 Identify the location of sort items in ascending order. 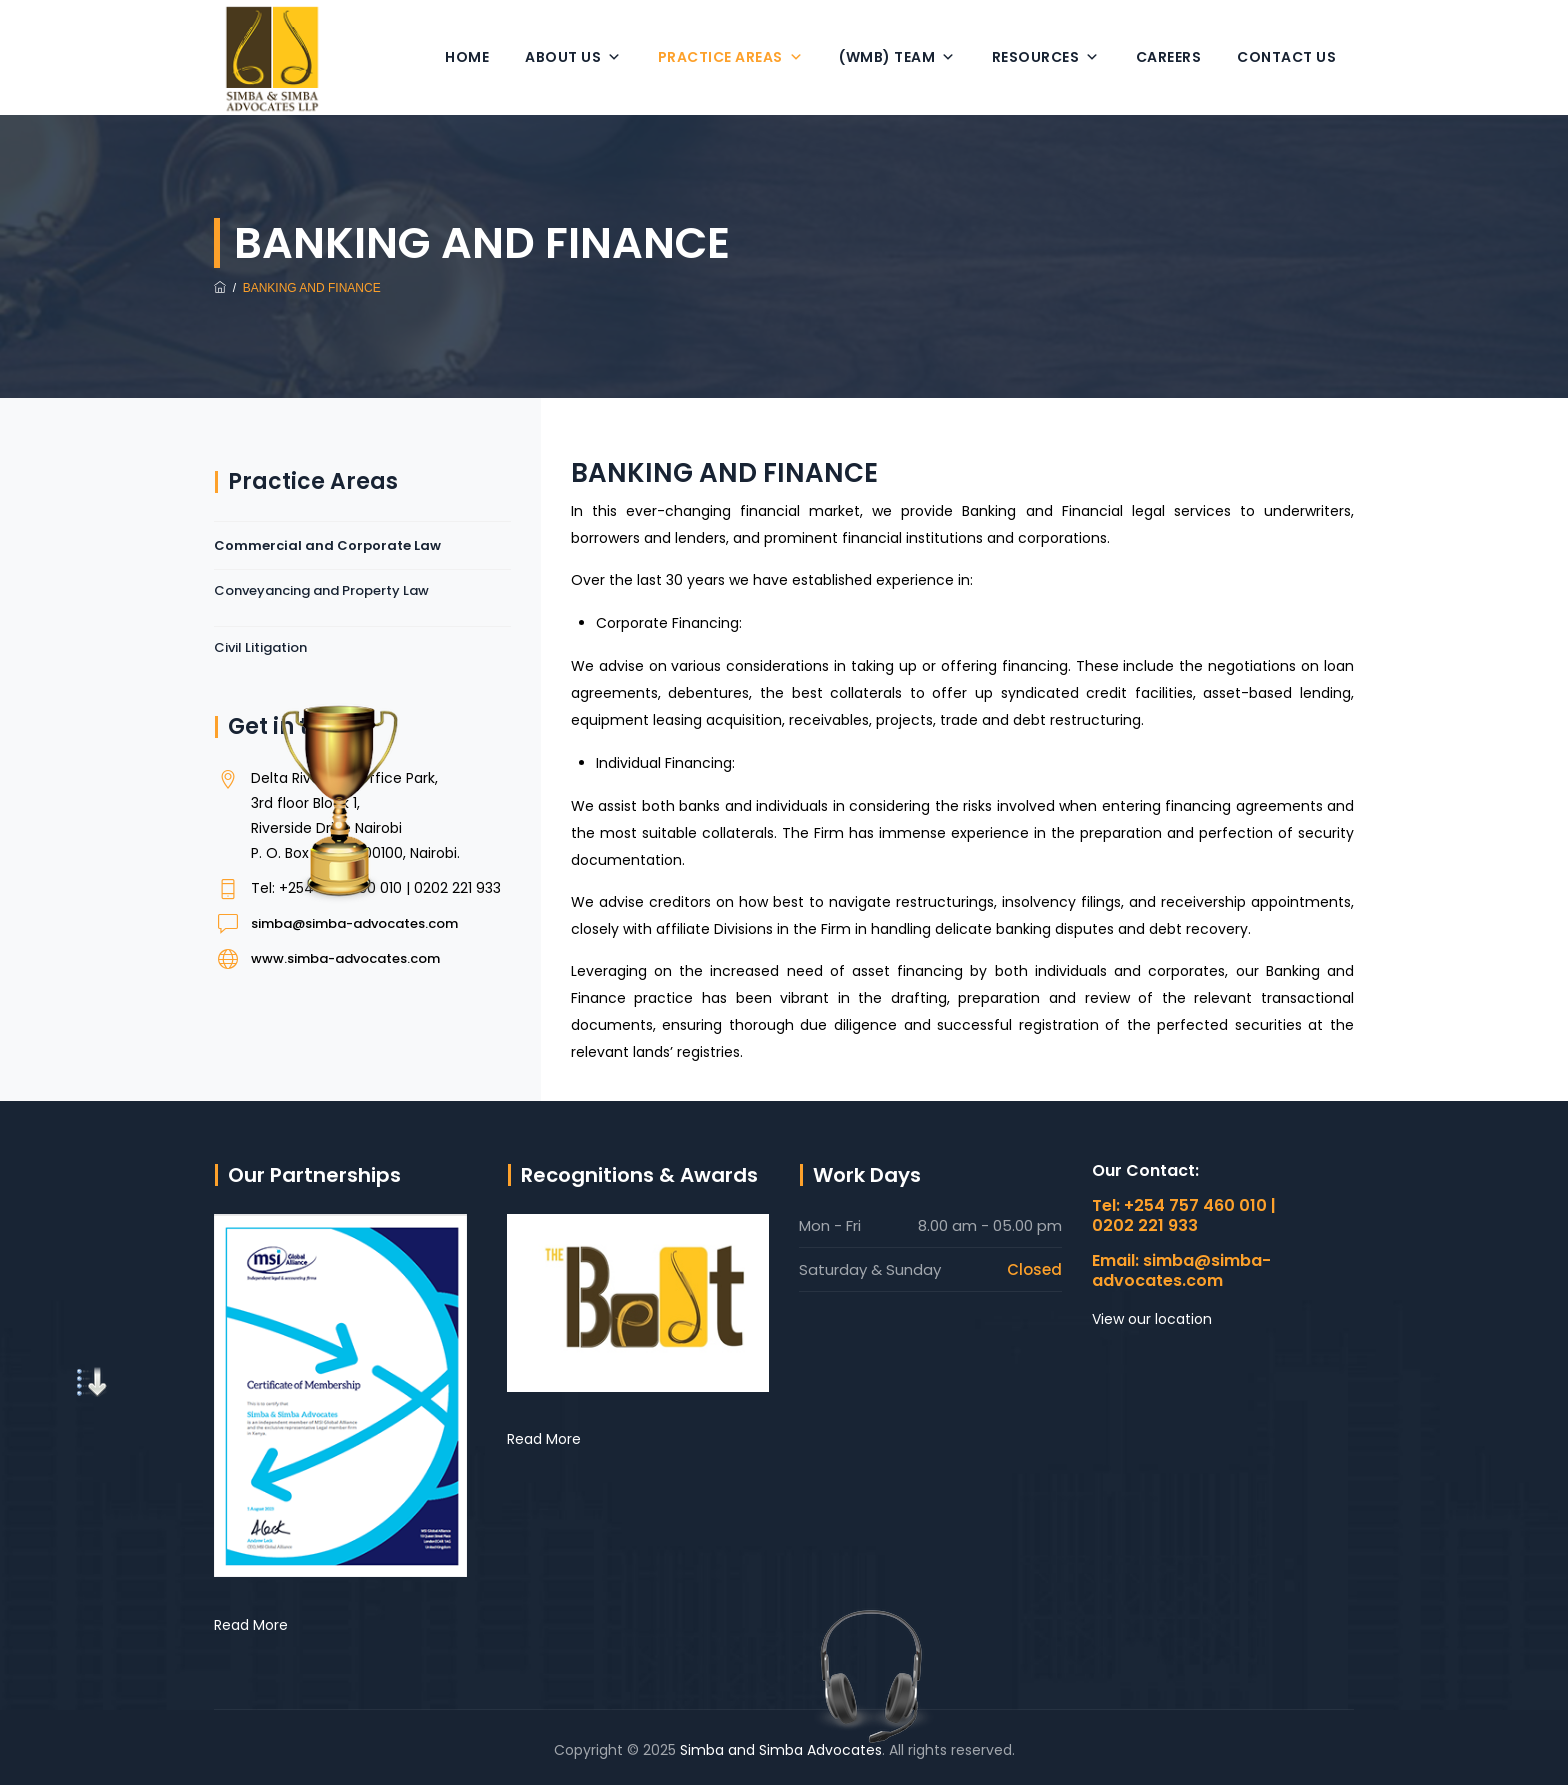
(93, 1383).